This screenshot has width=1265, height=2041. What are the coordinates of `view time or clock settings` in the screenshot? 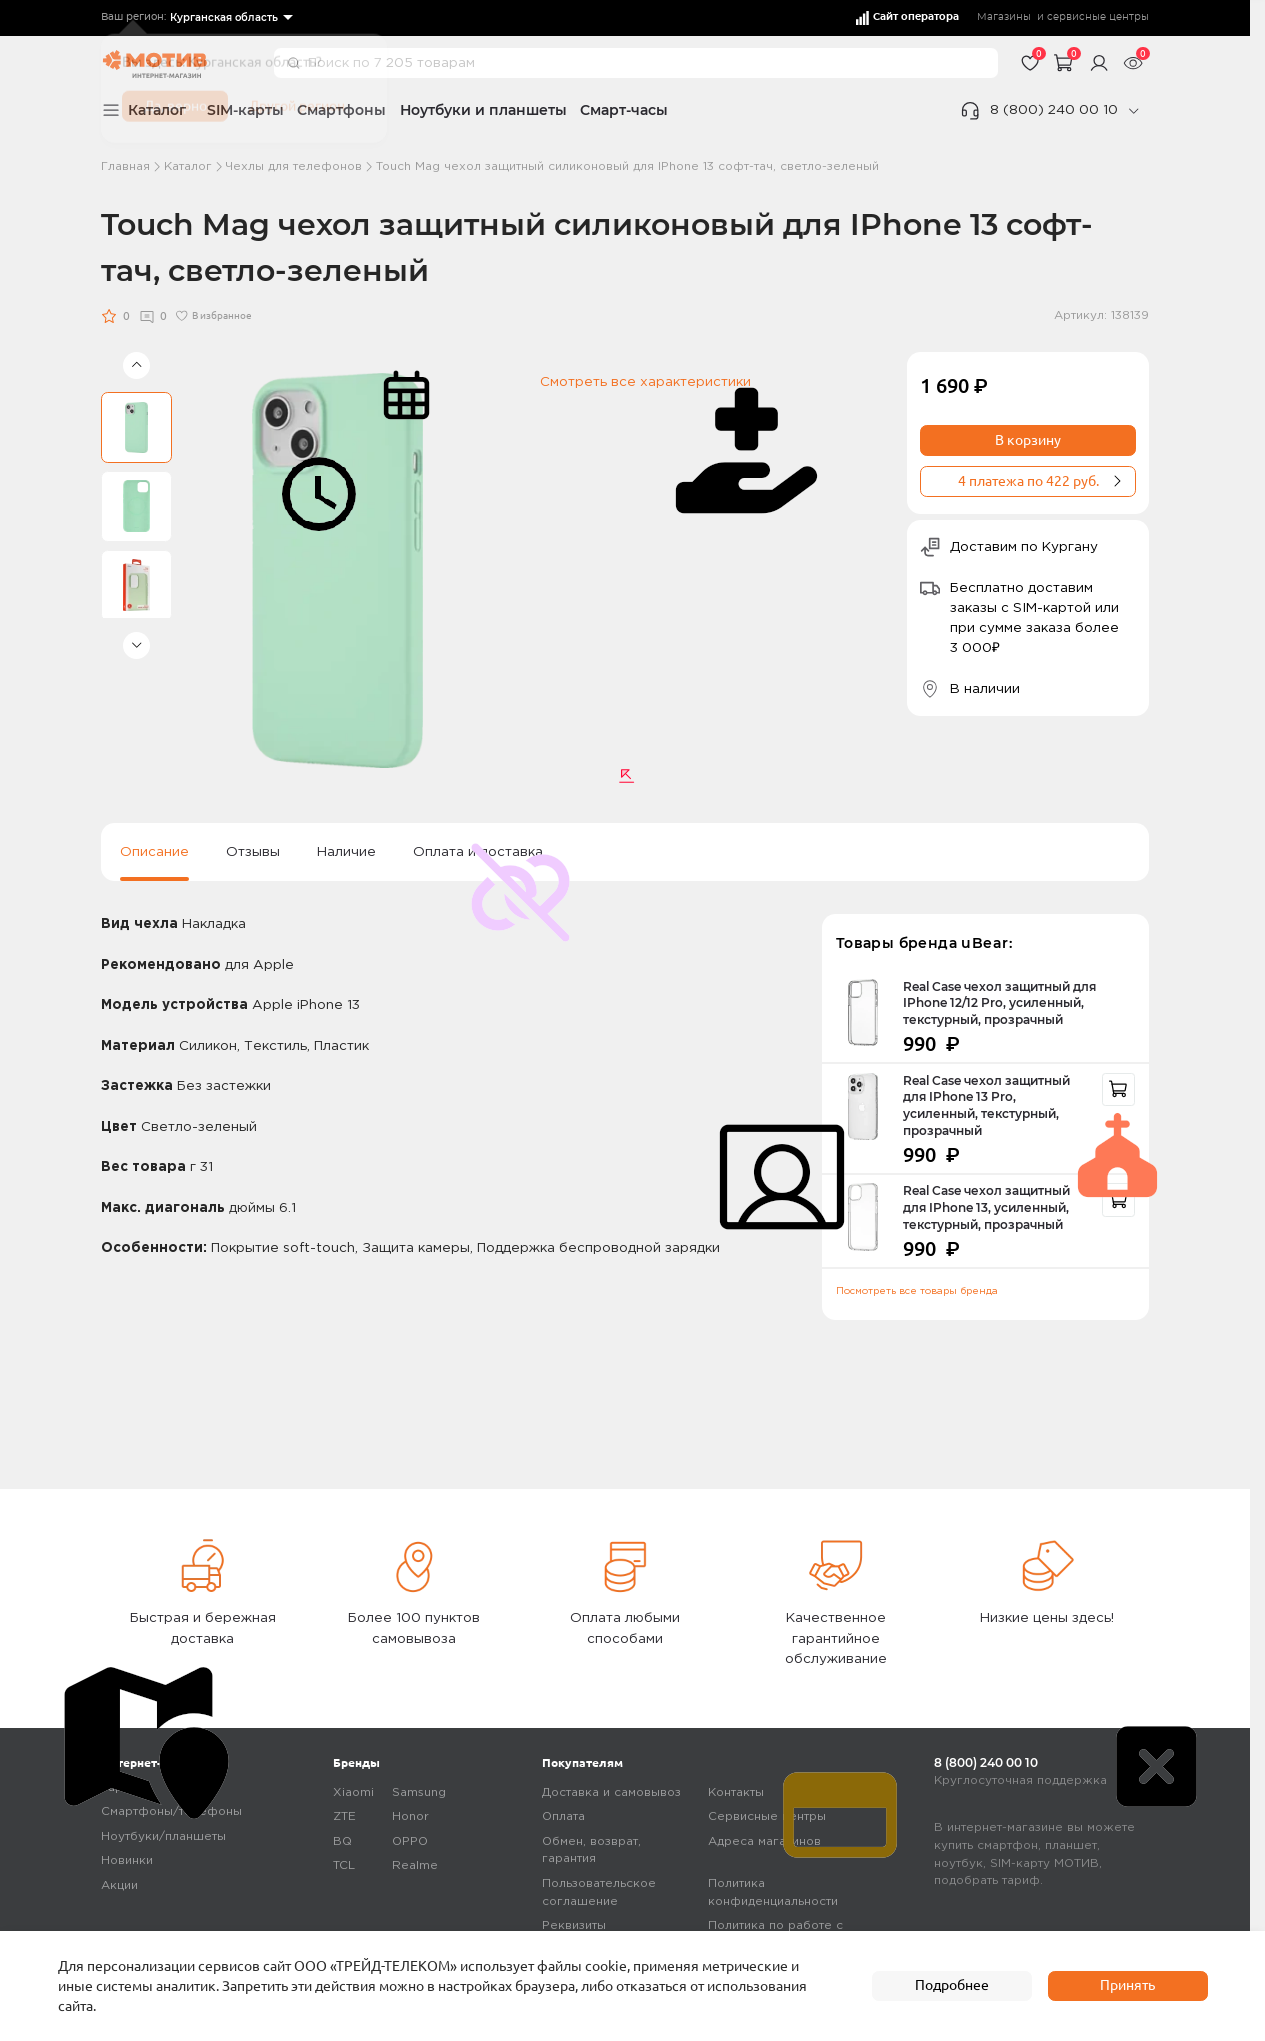 It's located at (319, 494).